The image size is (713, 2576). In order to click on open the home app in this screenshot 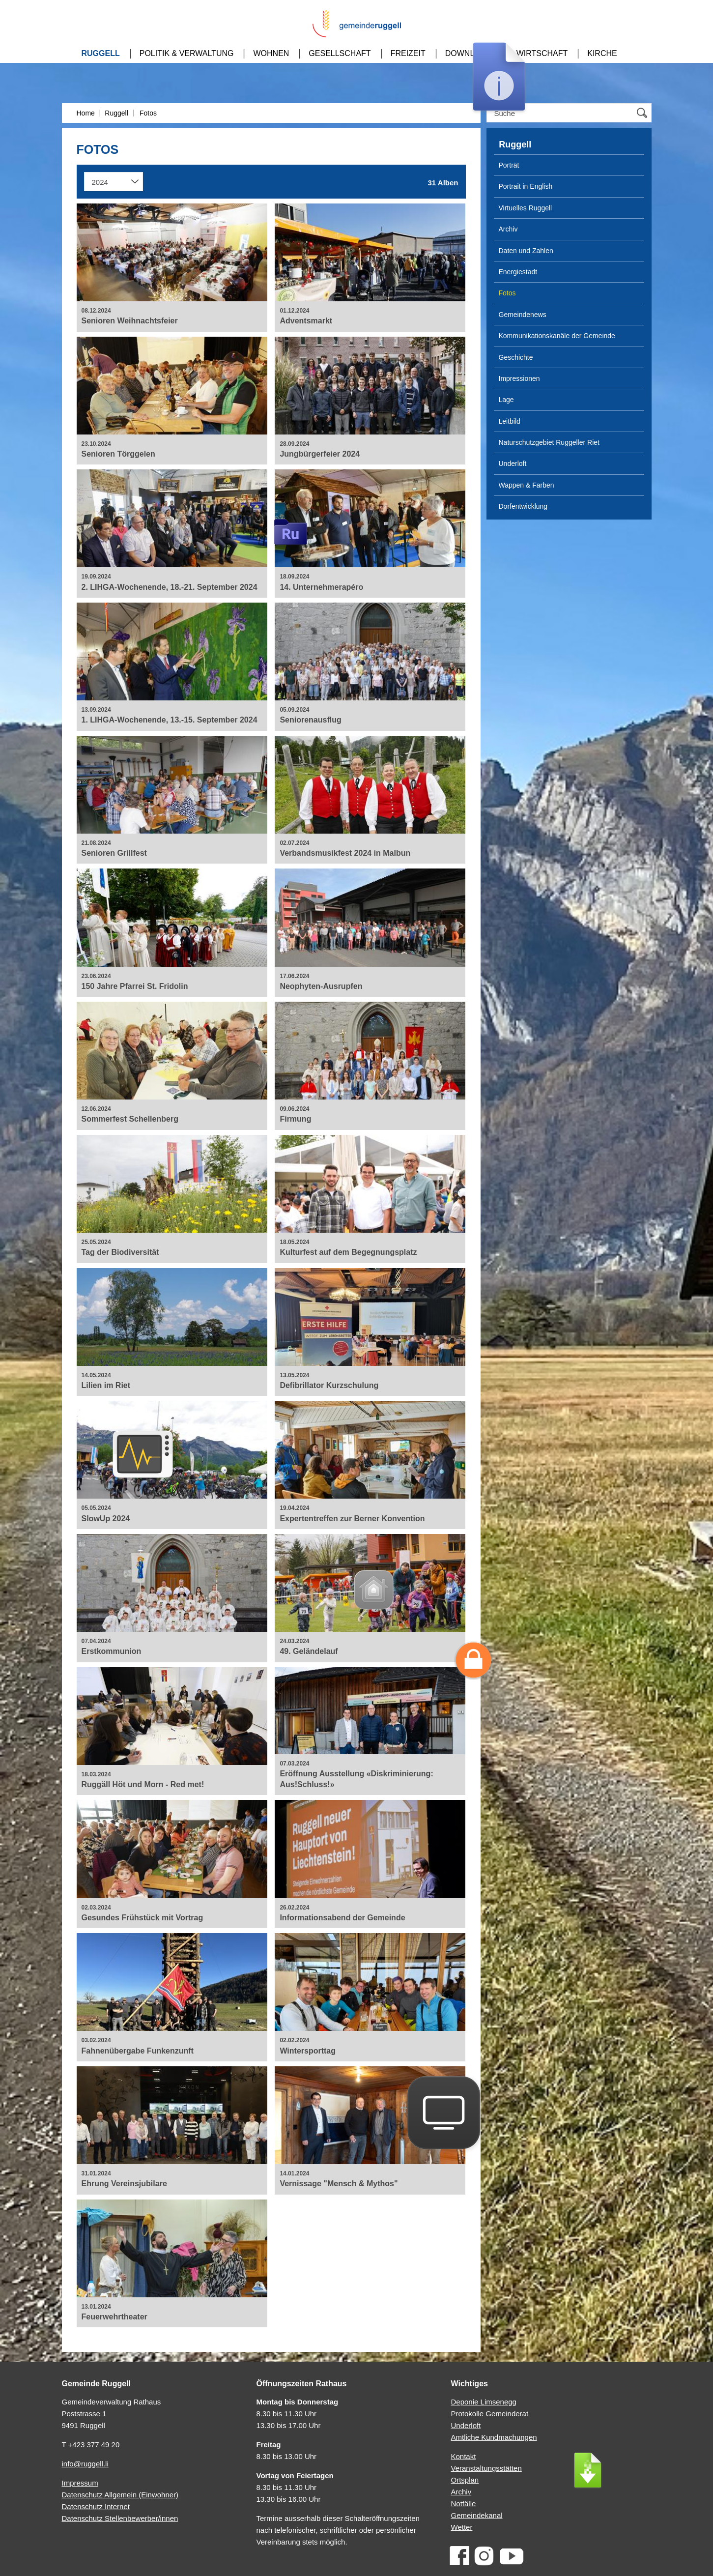, I will do `click(373, 1590)`.